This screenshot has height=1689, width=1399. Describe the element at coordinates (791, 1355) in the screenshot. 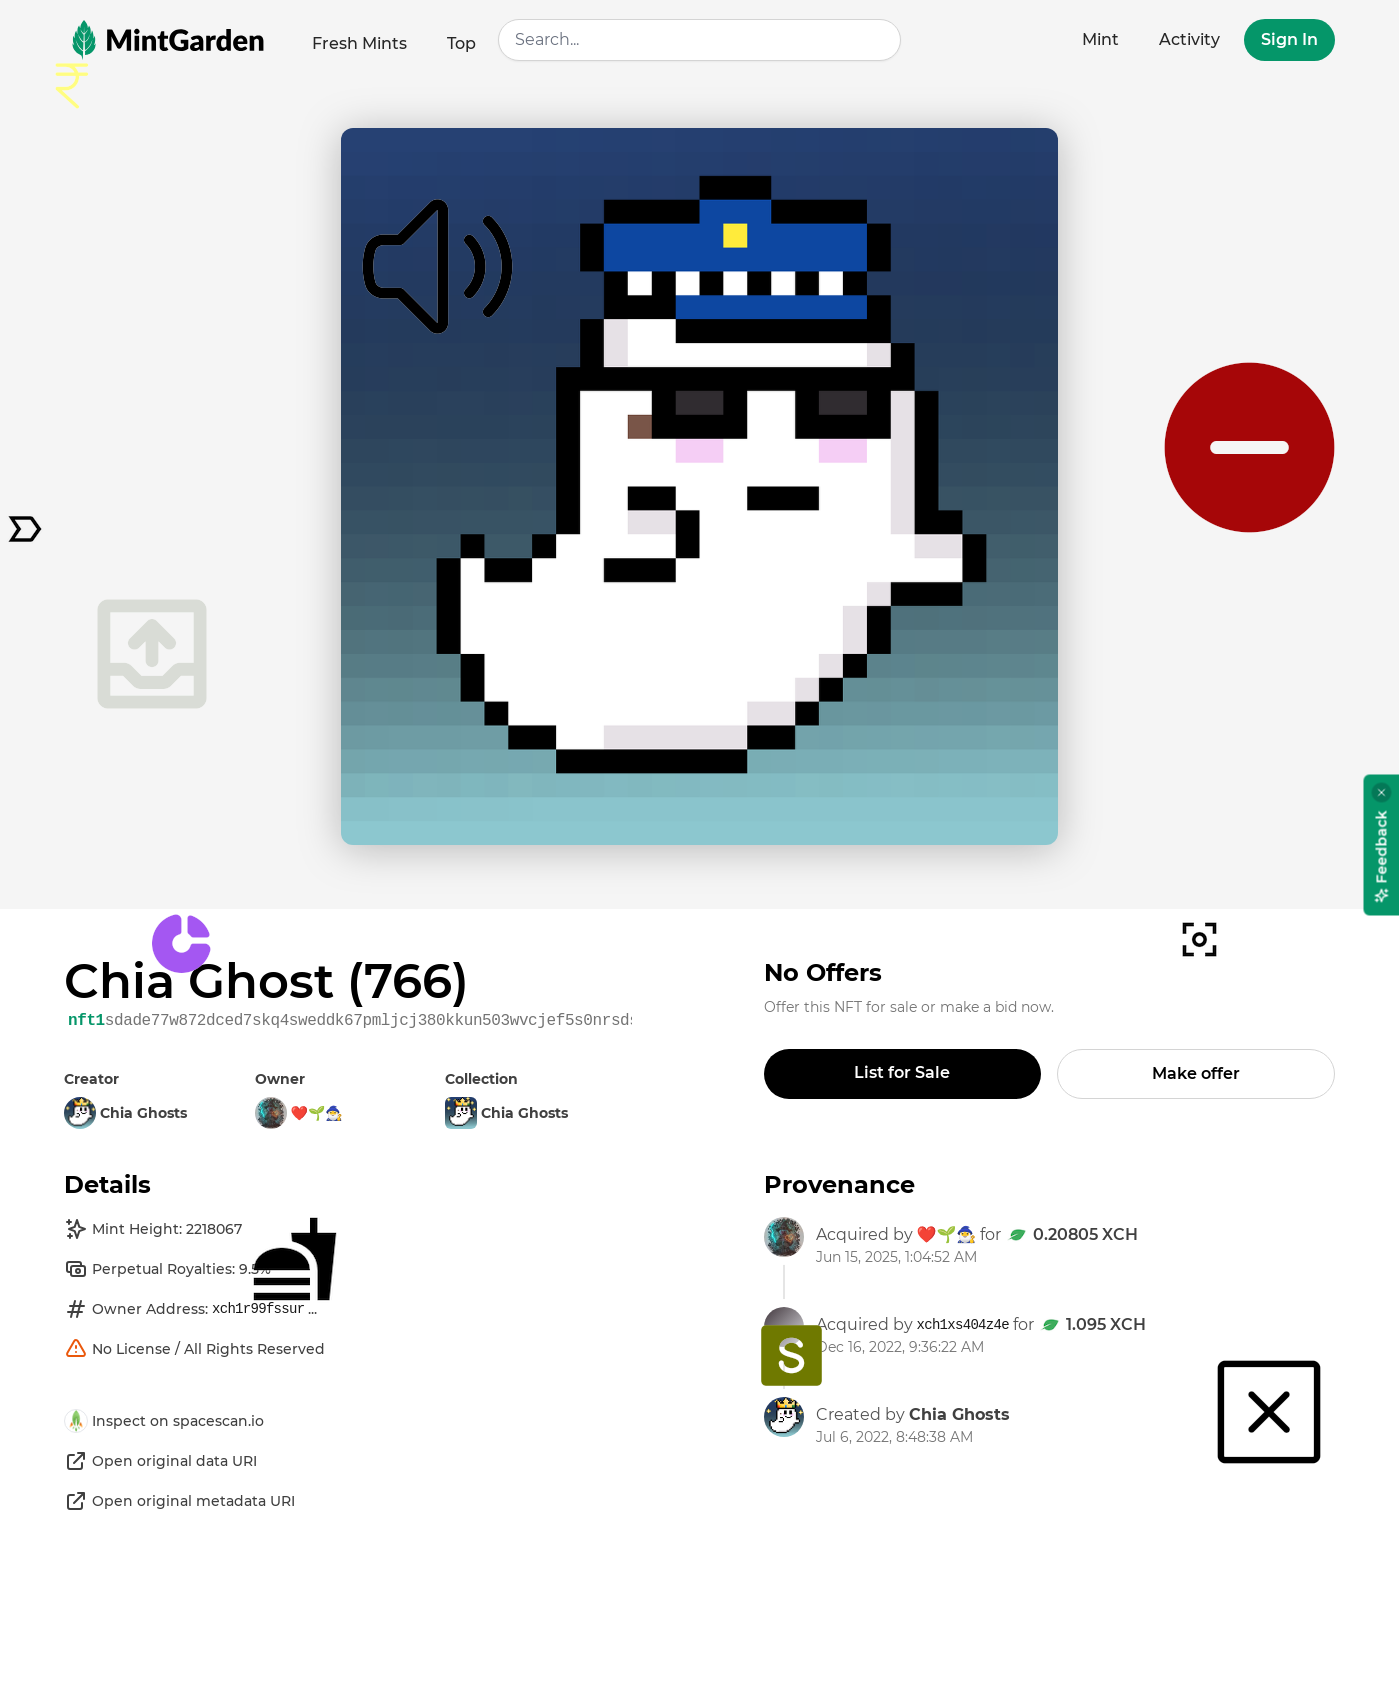

I see `stripe payment integration` at that location.